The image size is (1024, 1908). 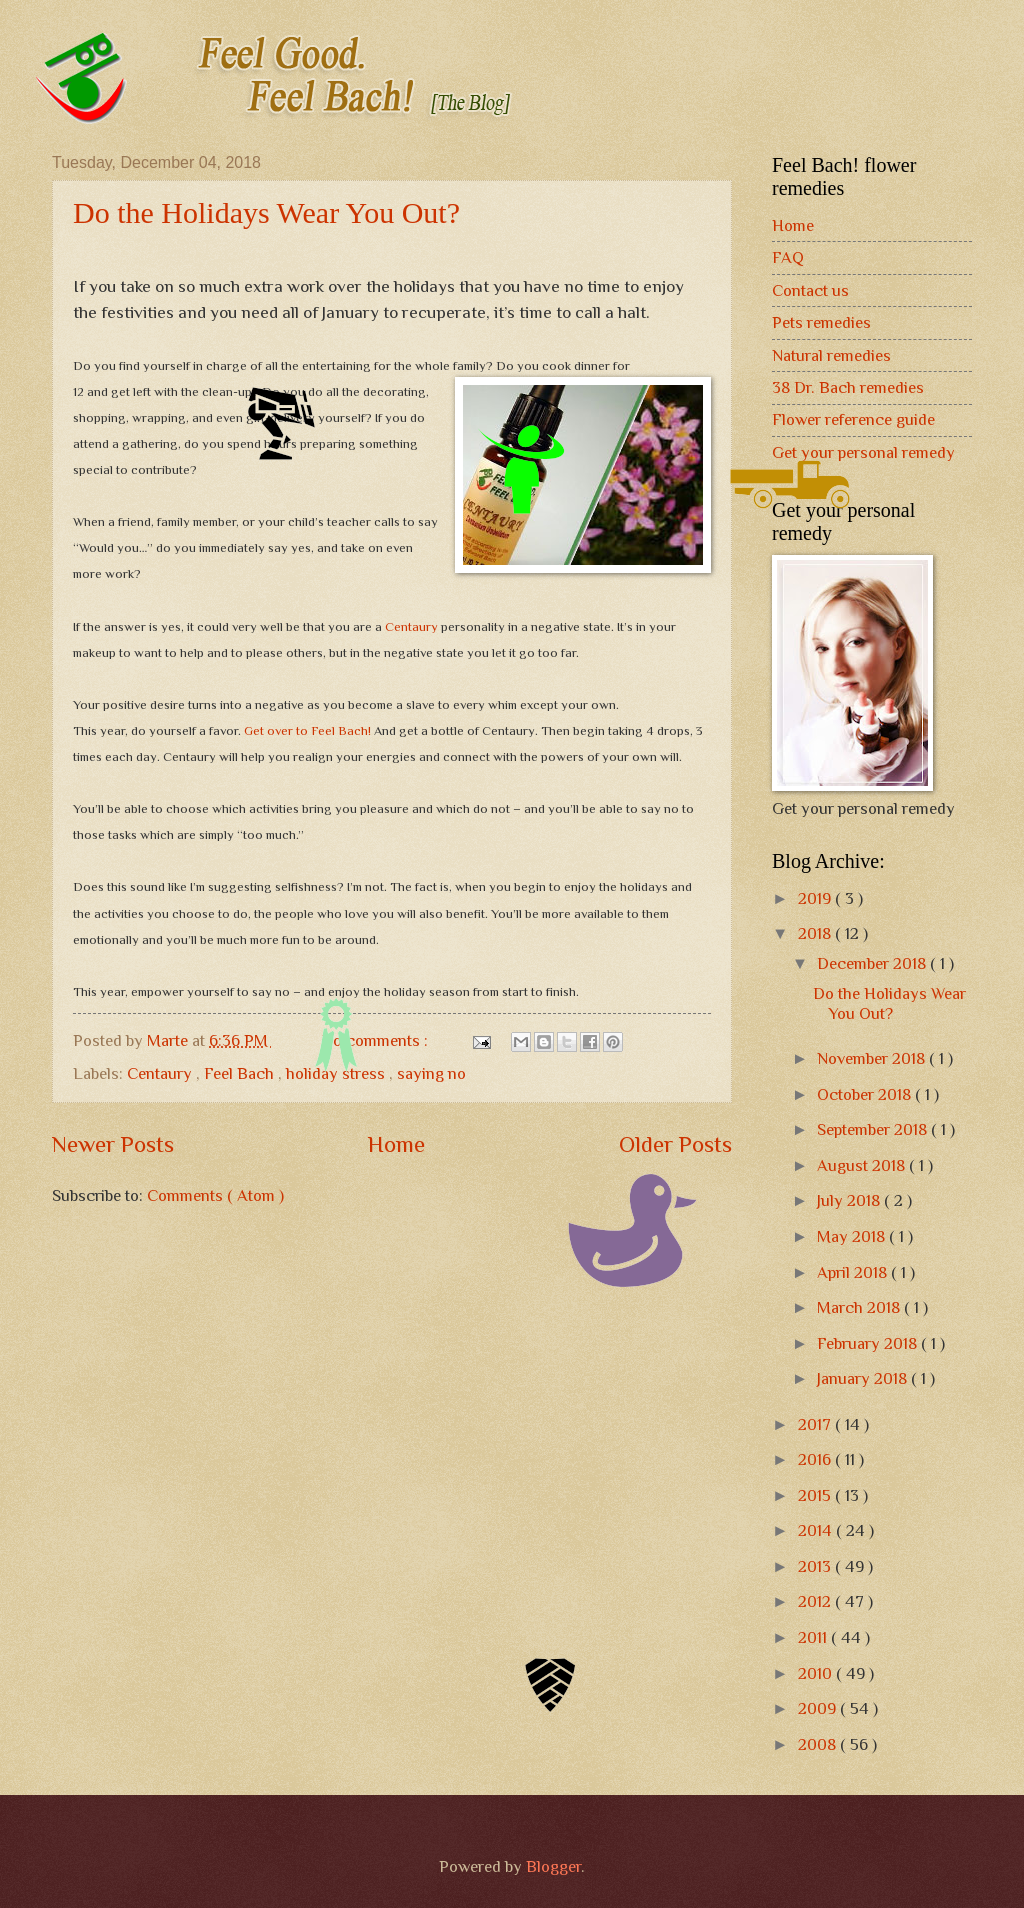 What do you see at coordinates (790, 485) in the screenshot?
I see `select flatbed truck for delivery option` at bounding box center [790, 485].